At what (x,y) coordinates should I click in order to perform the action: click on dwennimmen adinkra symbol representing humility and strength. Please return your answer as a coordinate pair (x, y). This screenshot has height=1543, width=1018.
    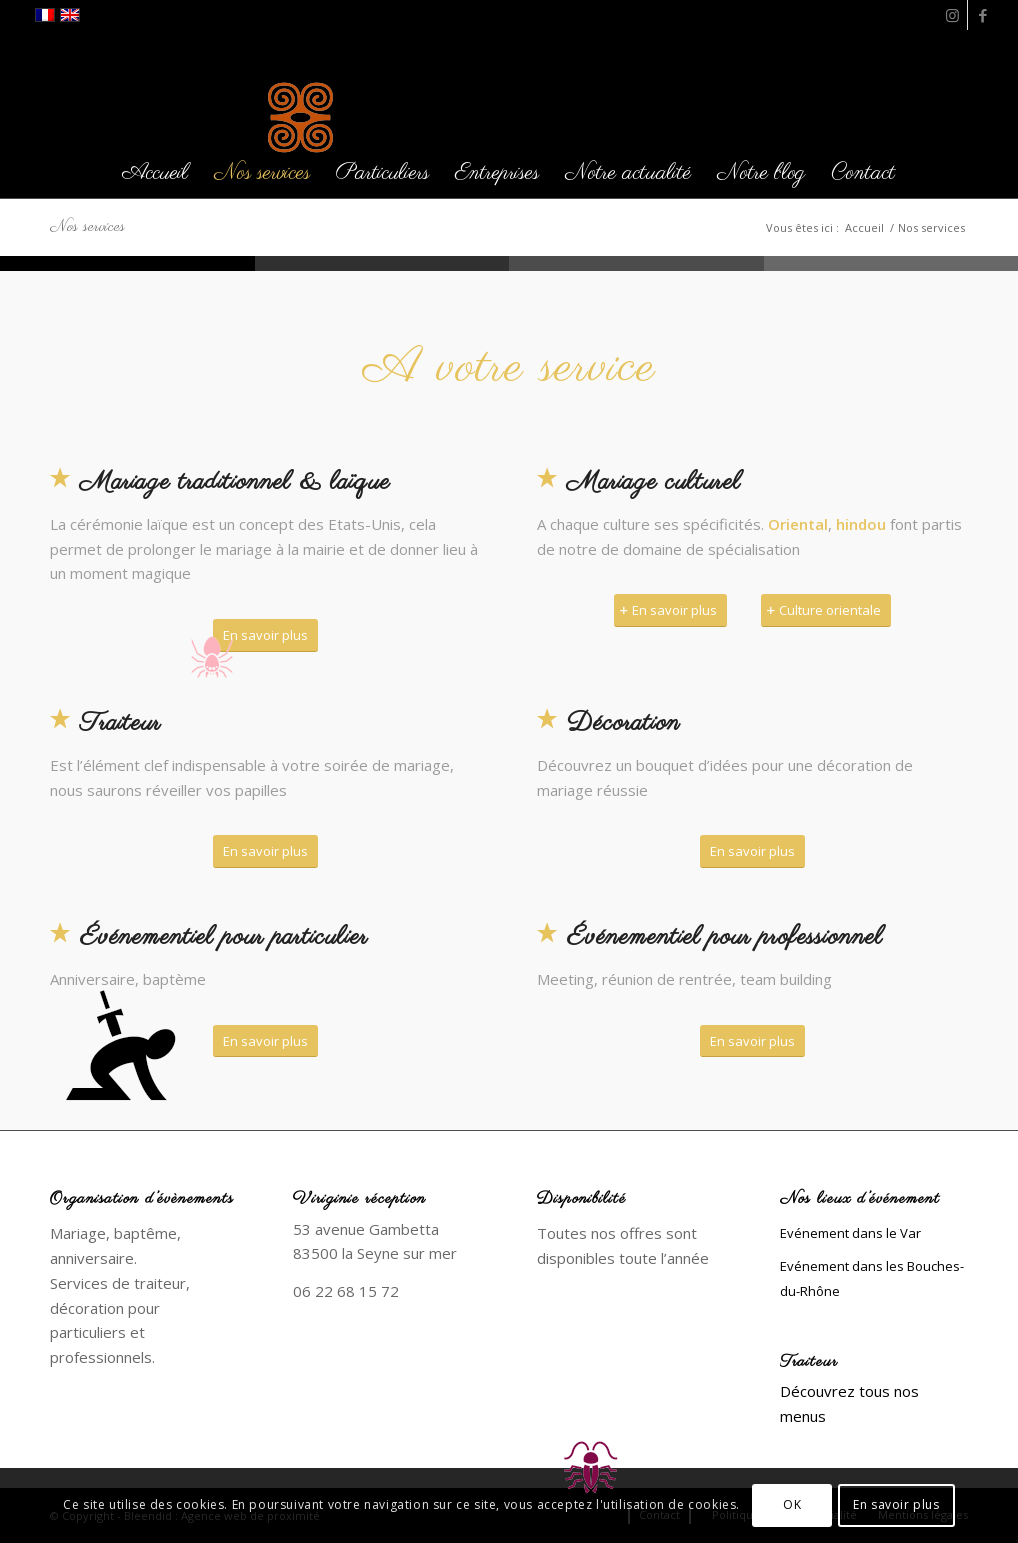
    Looking at the image, I should click on (300, 117).